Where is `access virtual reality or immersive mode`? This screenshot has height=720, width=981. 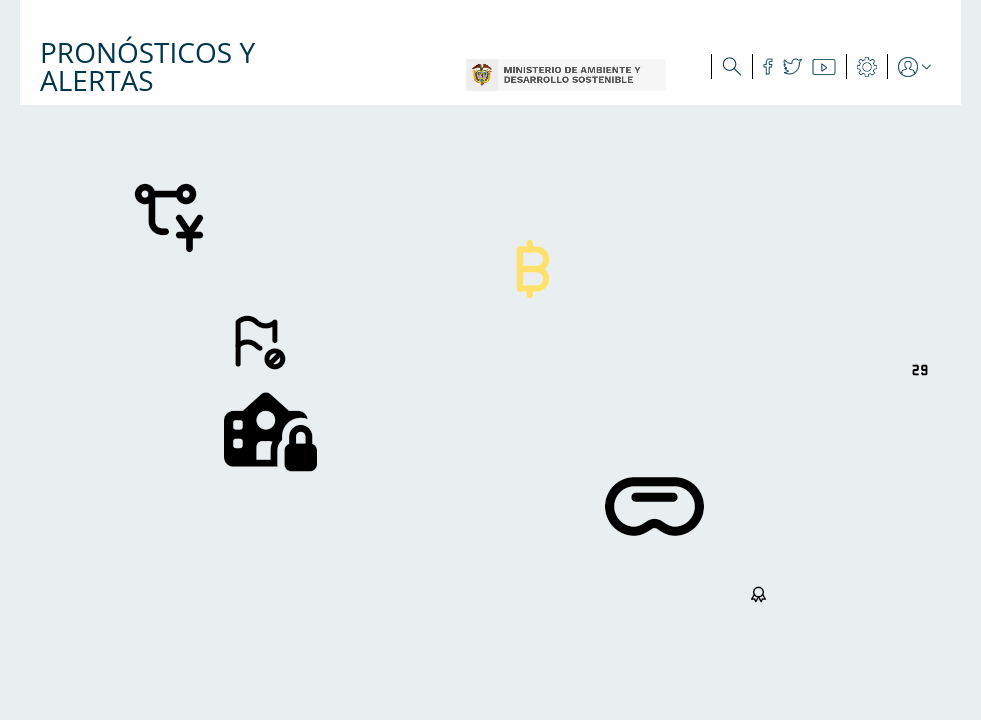 access virtual reality or immersive mode is located at coordinates (654, 506).